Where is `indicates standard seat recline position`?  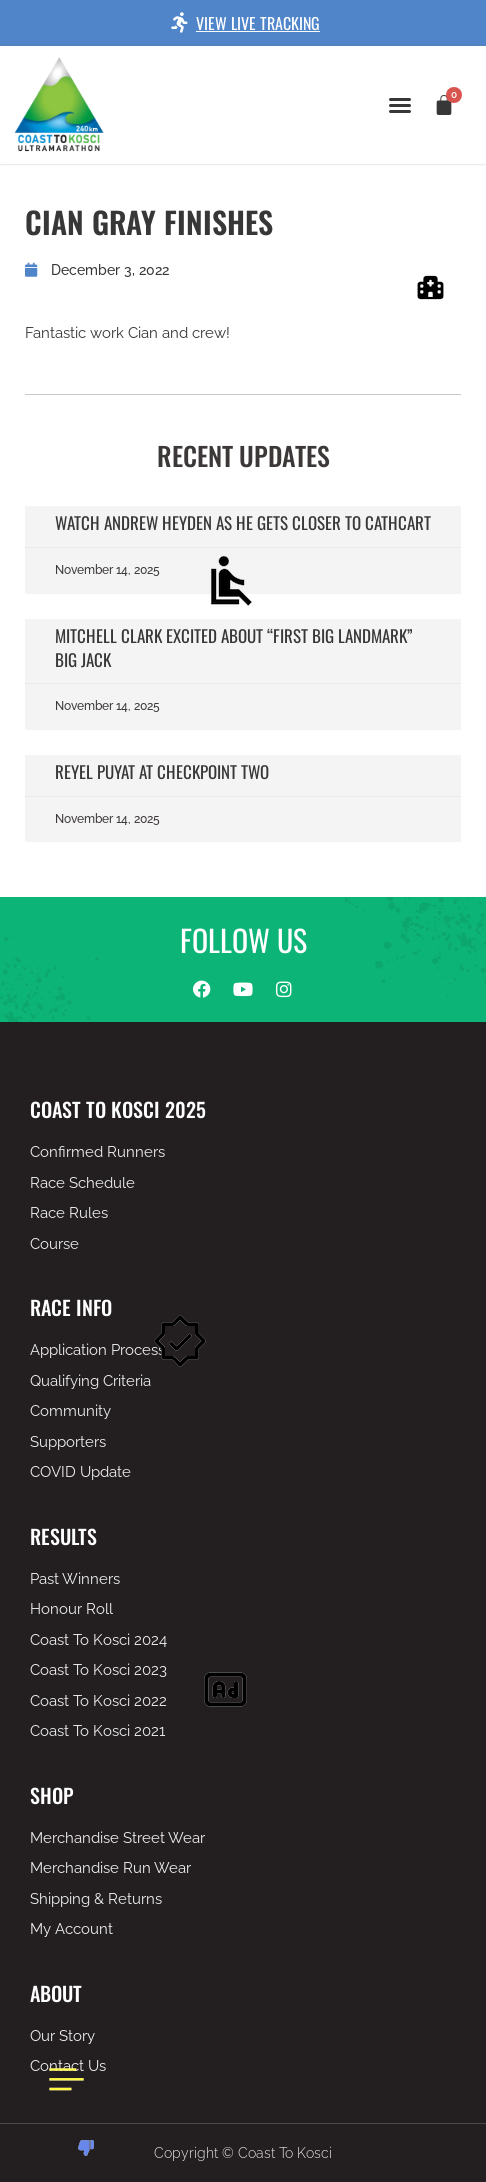
indicates standard seat recline position is located at coordinates (231, 581).